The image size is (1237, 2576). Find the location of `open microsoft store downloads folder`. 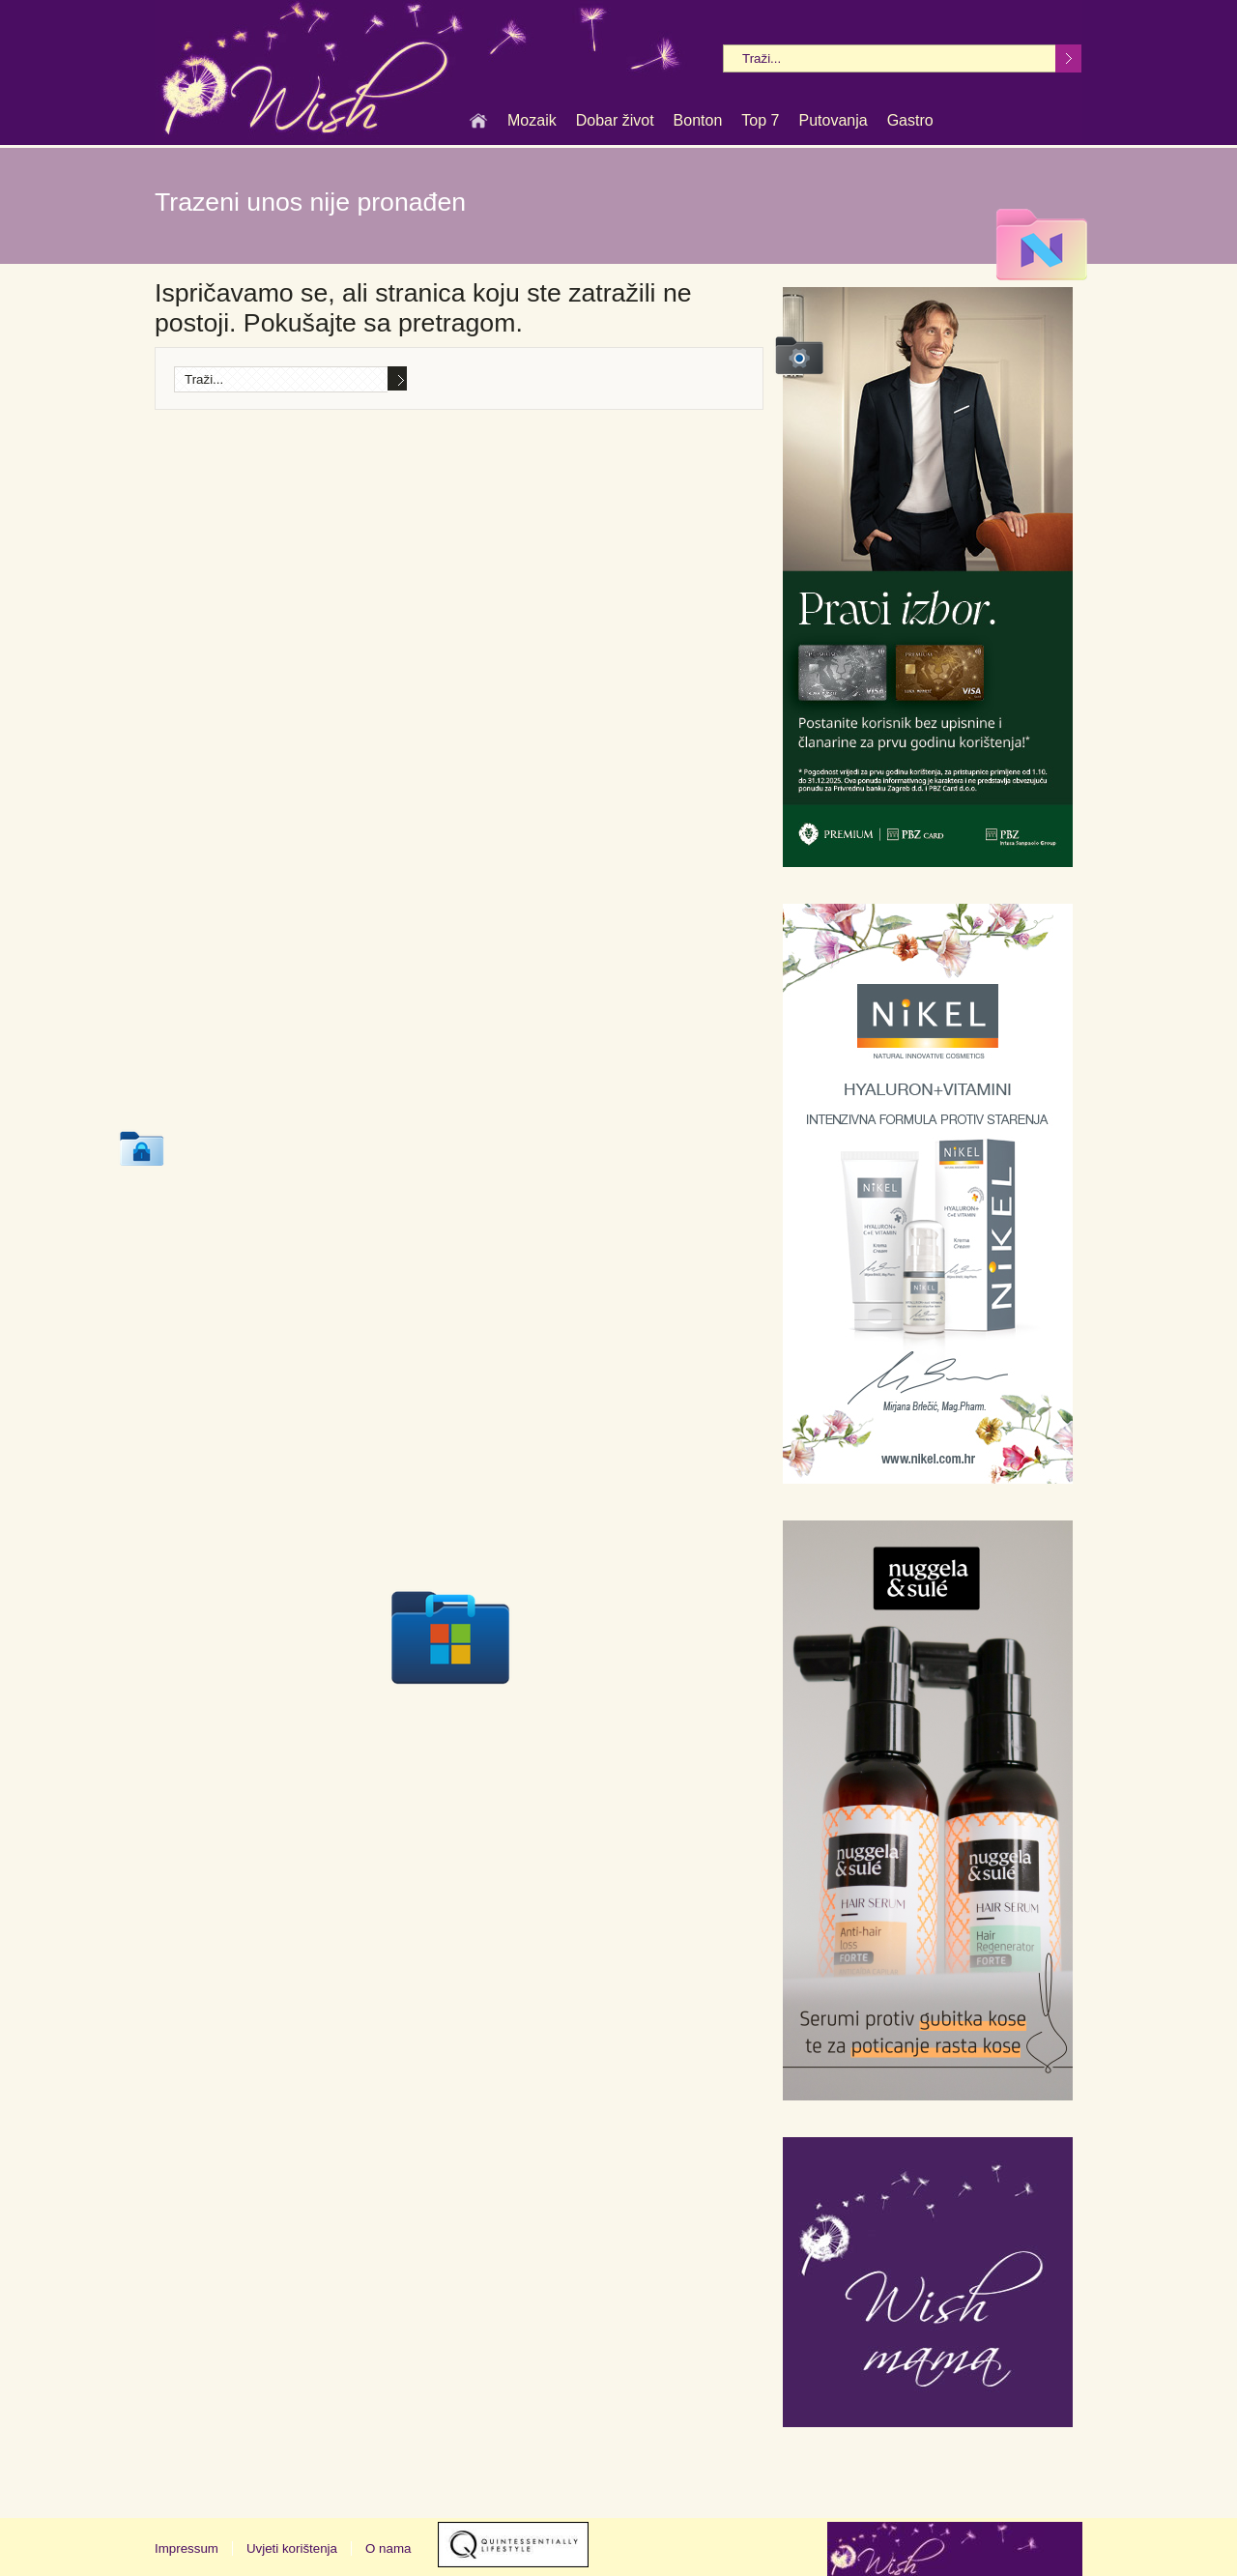

open microsoft store downloads folder is located at coordinates (449, 1640).